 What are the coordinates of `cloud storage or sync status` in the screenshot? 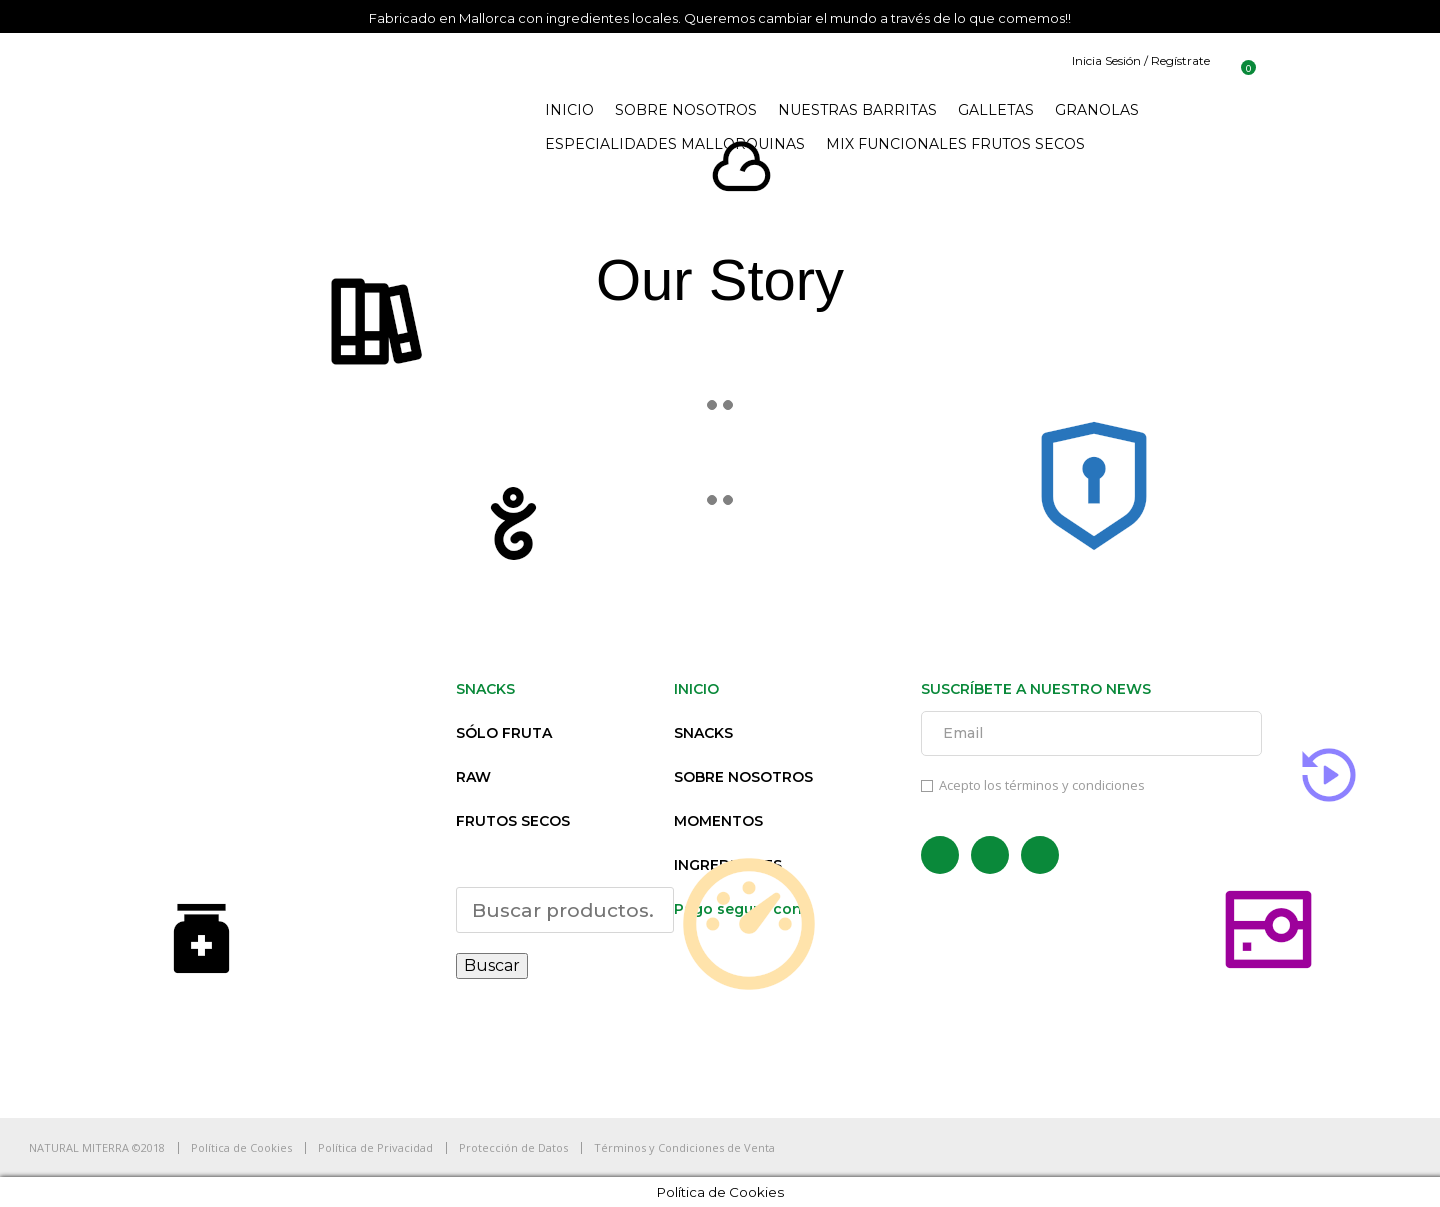 It's located at (741, 167).